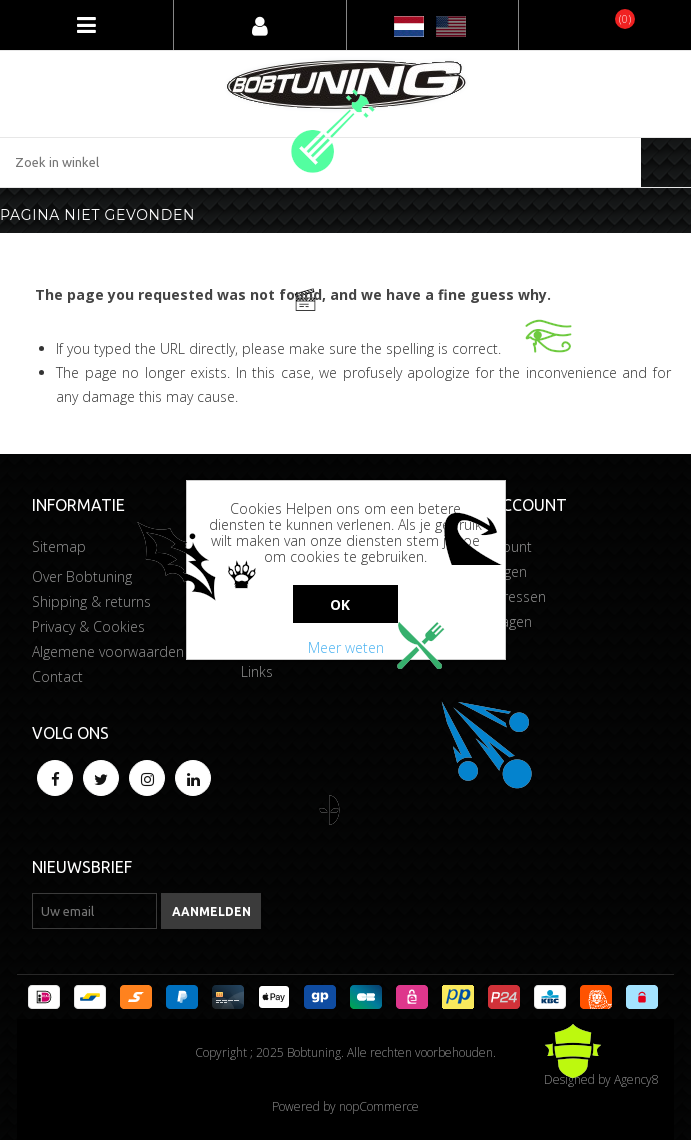 Image resolution: width=691 pixels, height=1140 pixels. What do you see at coordinates (548, 335) in the screenshot?
I see `access Egyptian or mythology-themed content` at bounding box center [548, 335].